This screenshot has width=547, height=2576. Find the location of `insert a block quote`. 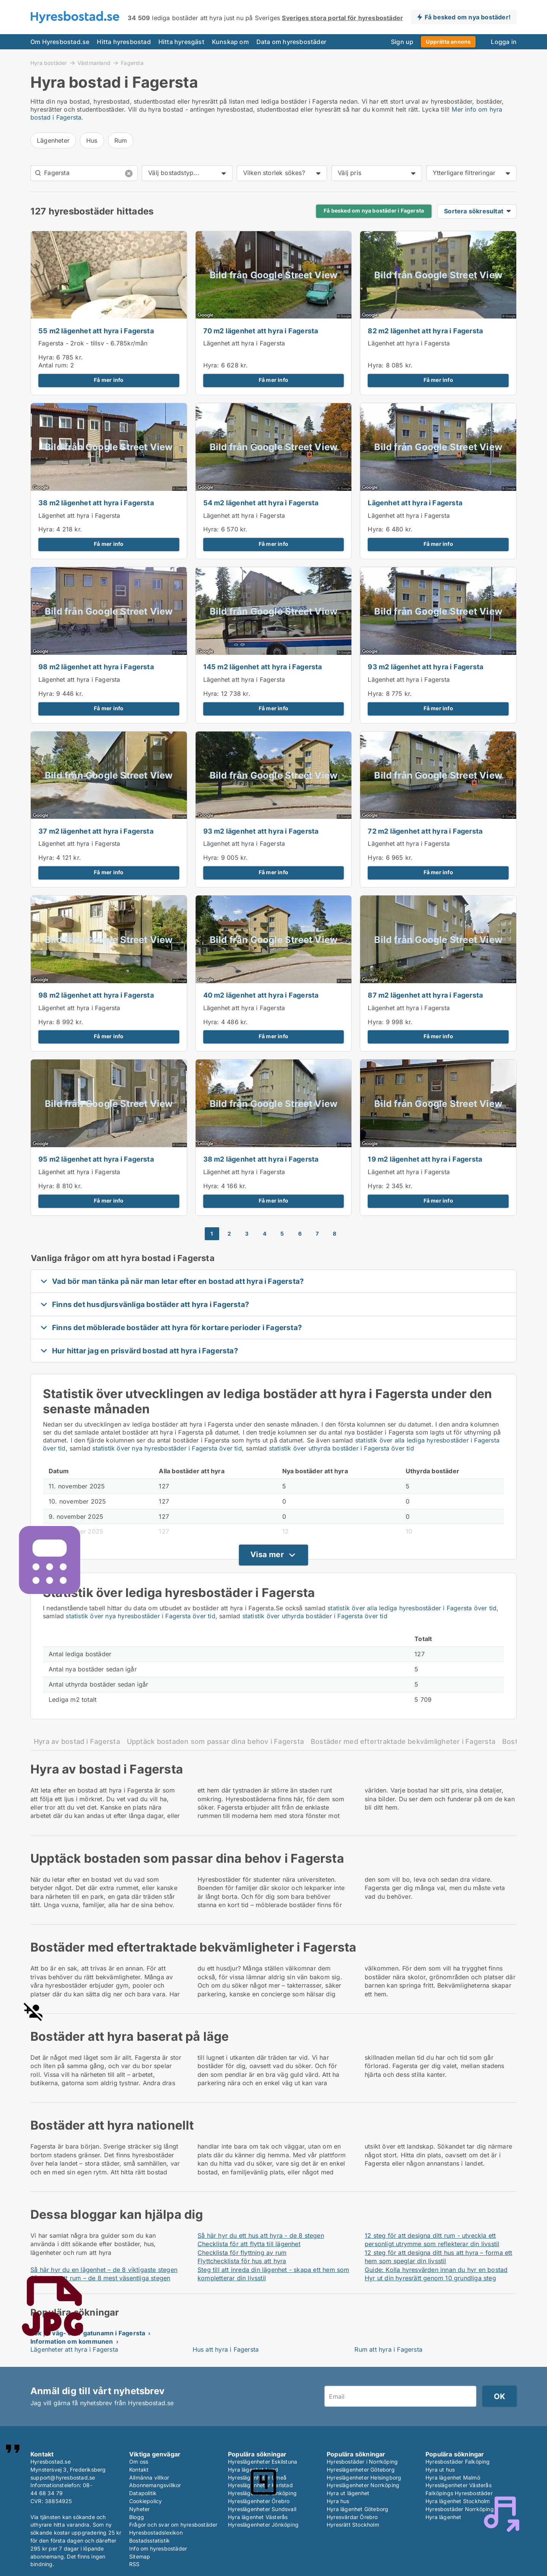

insert a block quote is located at coordinates (13, 2448).